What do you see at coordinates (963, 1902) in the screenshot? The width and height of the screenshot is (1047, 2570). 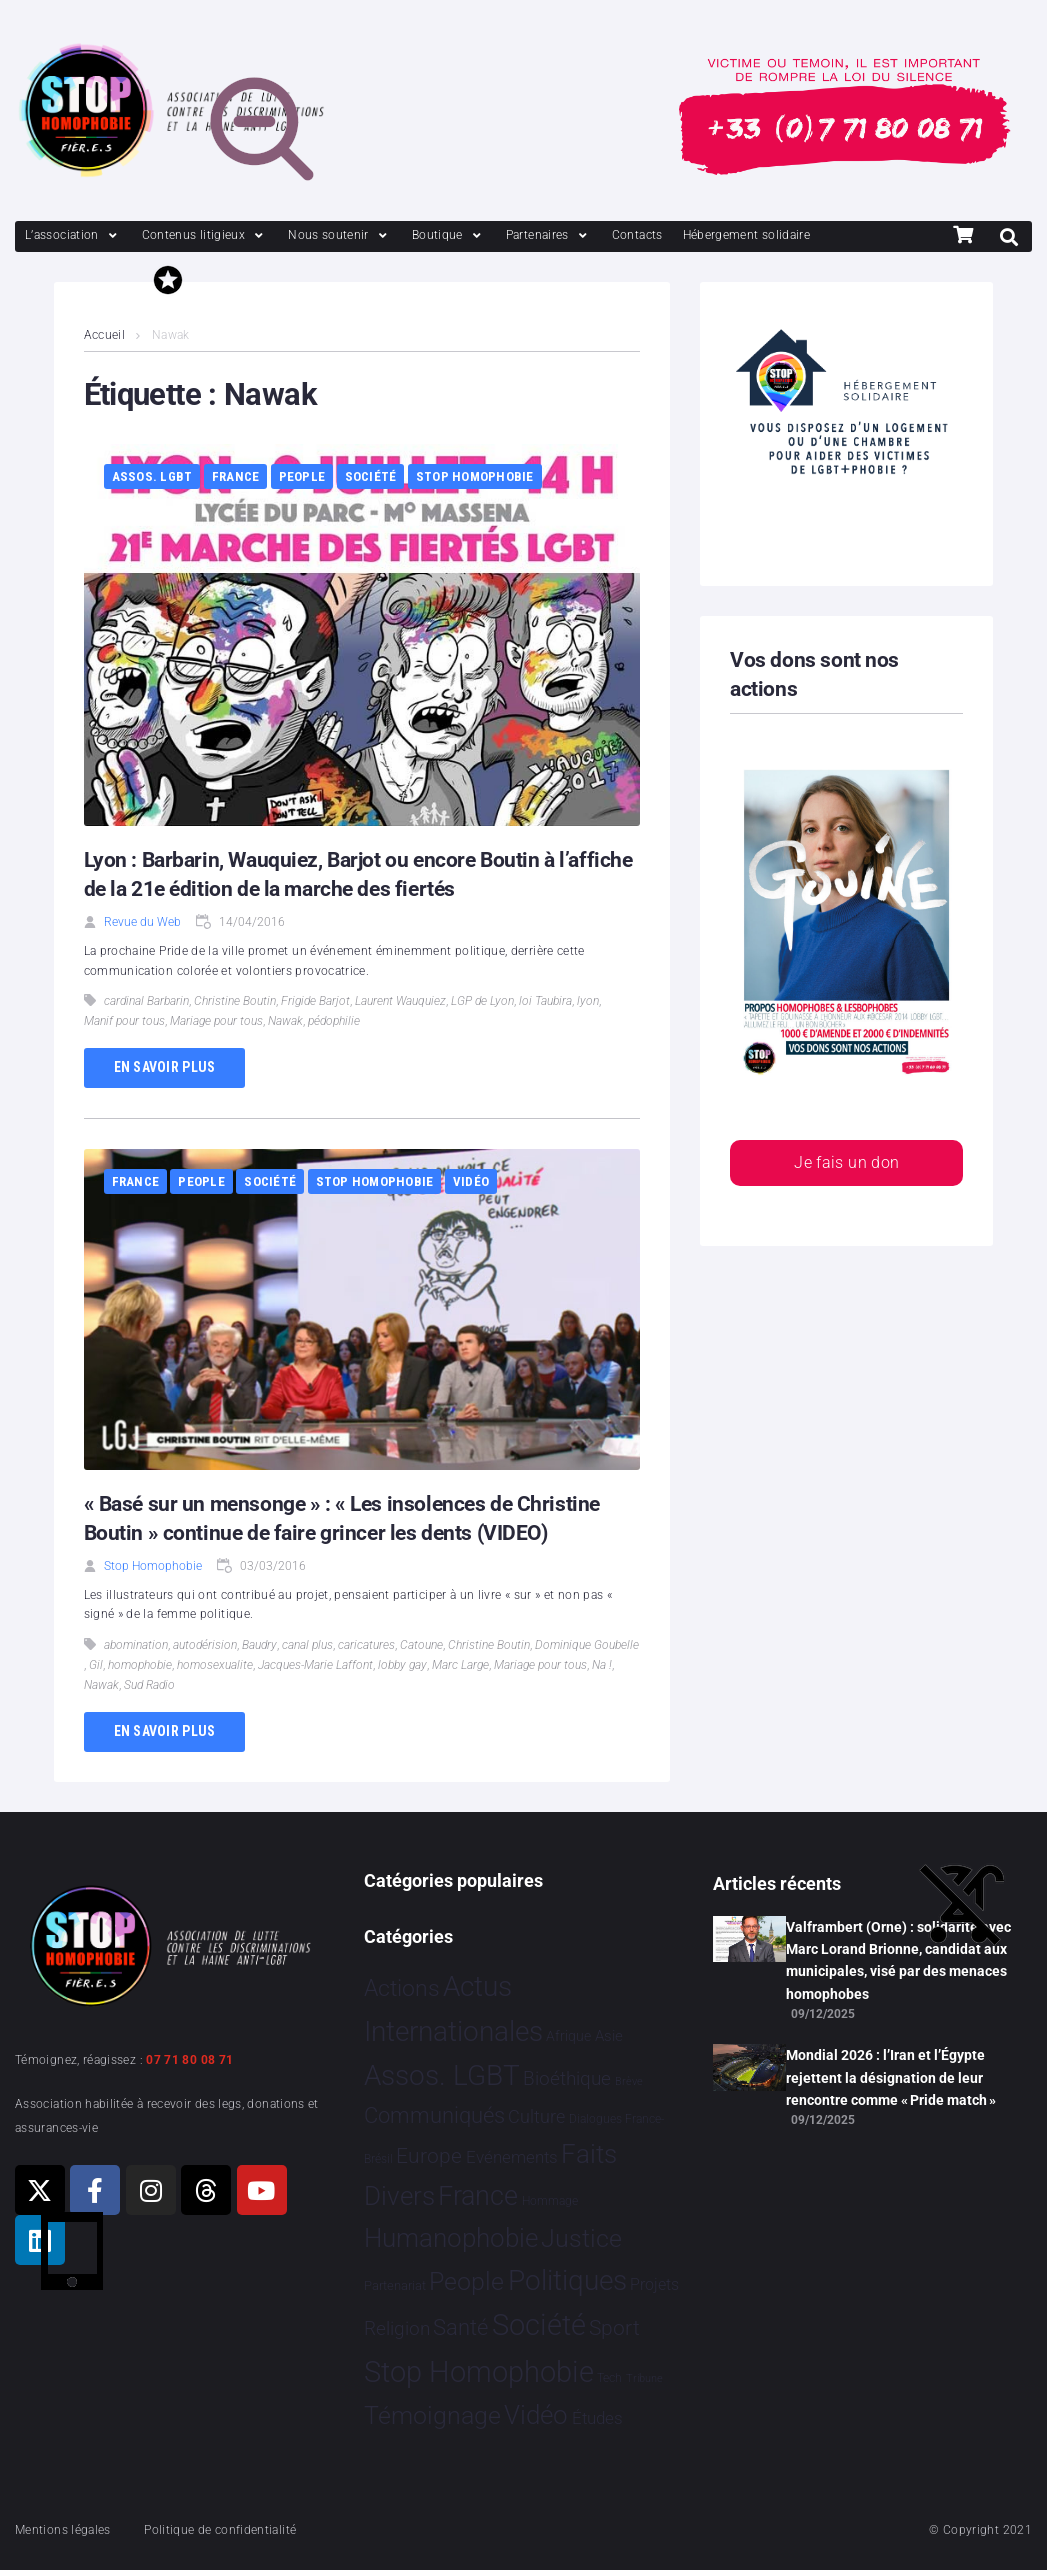 I see `indicates strollers are not permitted in this area` at bounding box center [963, 1902].